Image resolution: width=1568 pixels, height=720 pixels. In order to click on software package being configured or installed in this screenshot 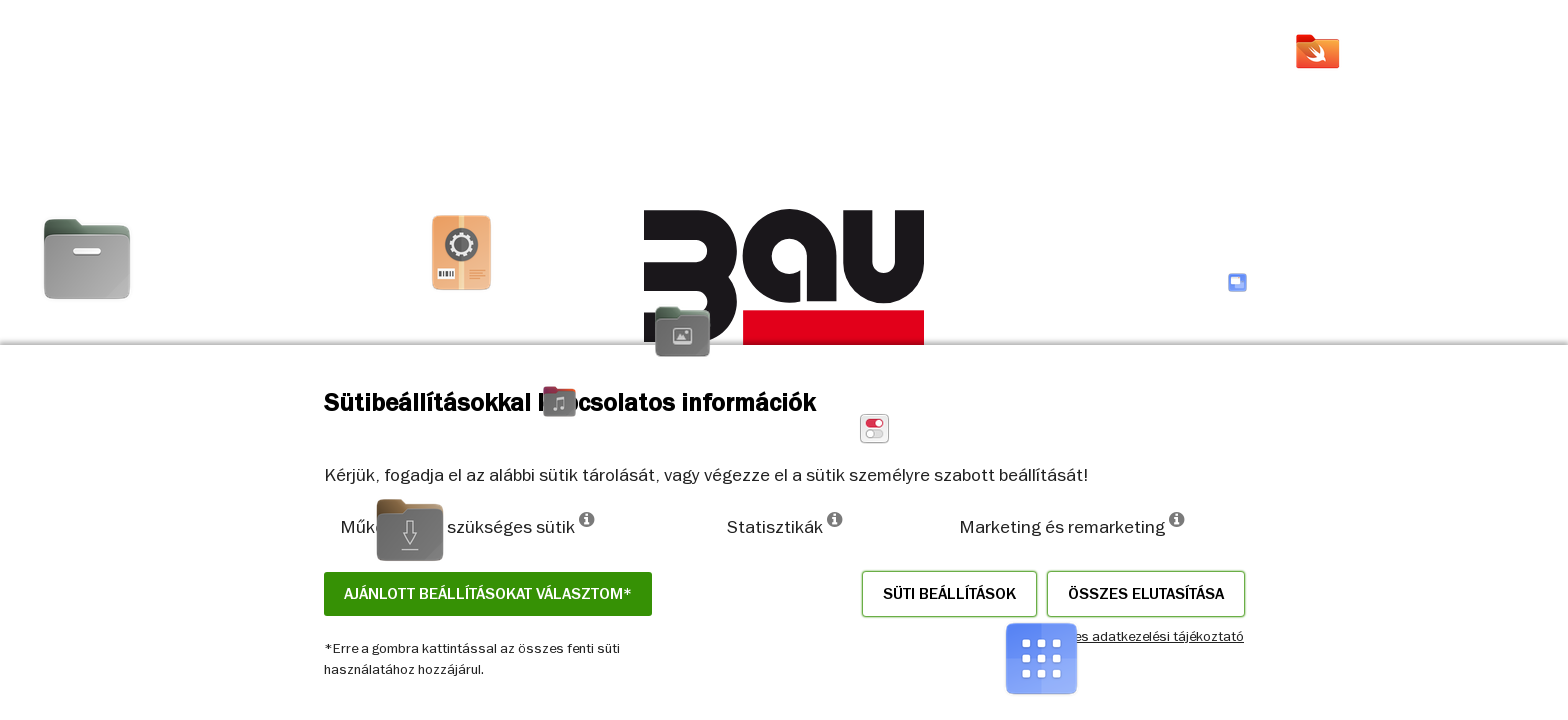, I will do `click(461, 252)`.